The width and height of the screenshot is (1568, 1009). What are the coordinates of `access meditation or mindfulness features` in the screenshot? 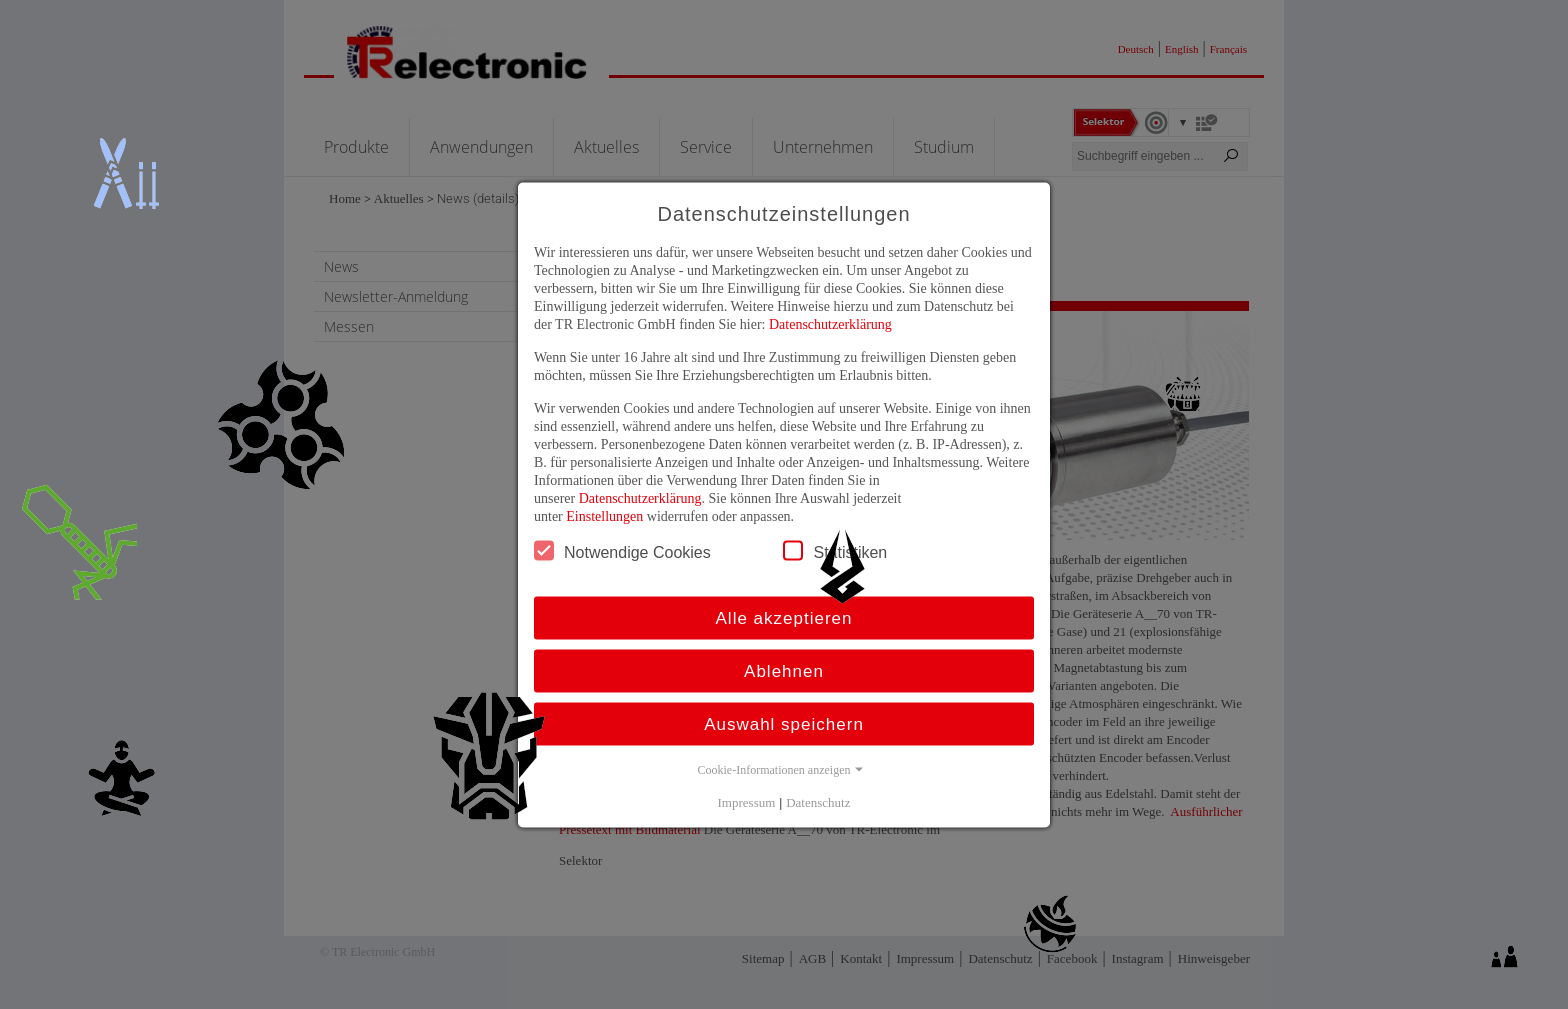 It's located at (120, 778).